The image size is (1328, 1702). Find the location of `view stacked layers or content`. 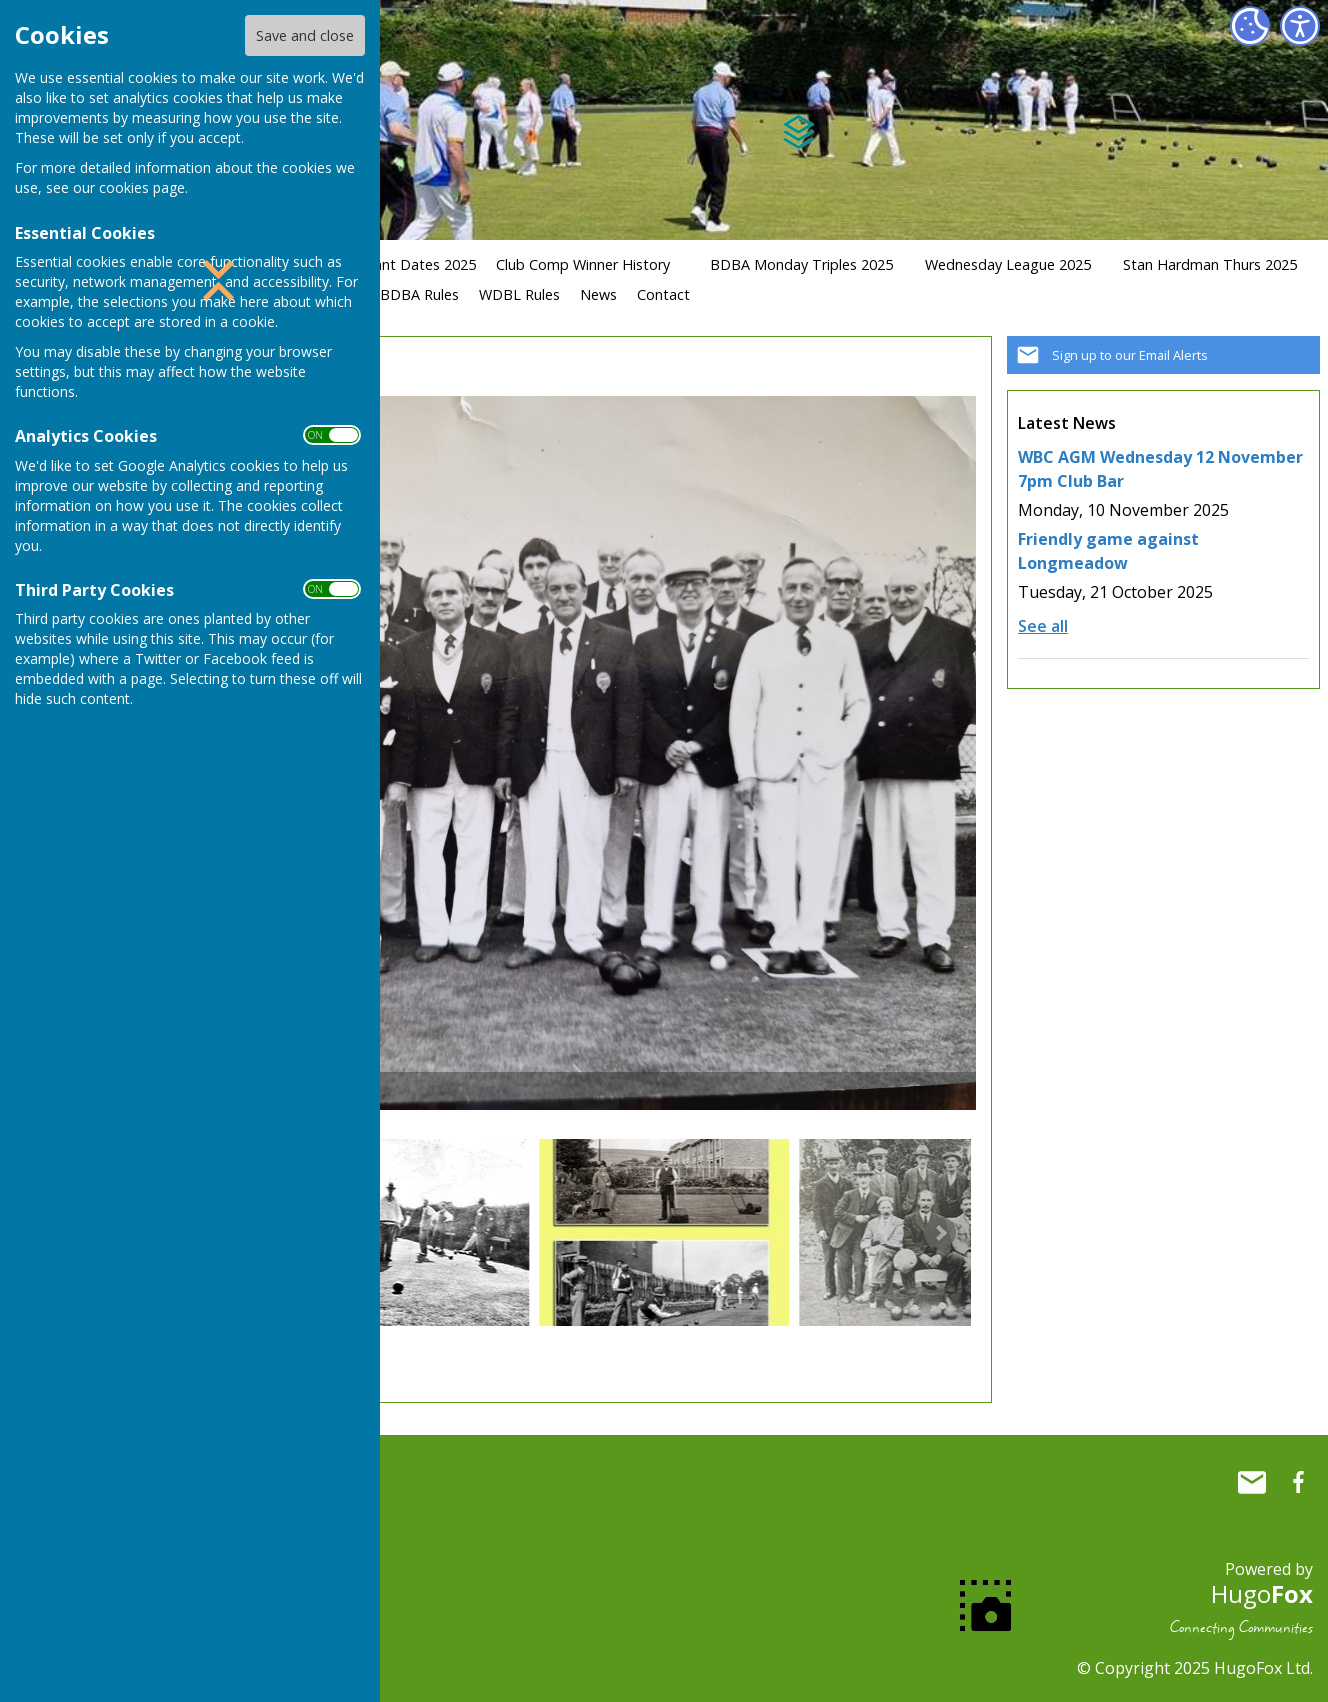

view stacked layers or content is located at coordinates (798, 132).